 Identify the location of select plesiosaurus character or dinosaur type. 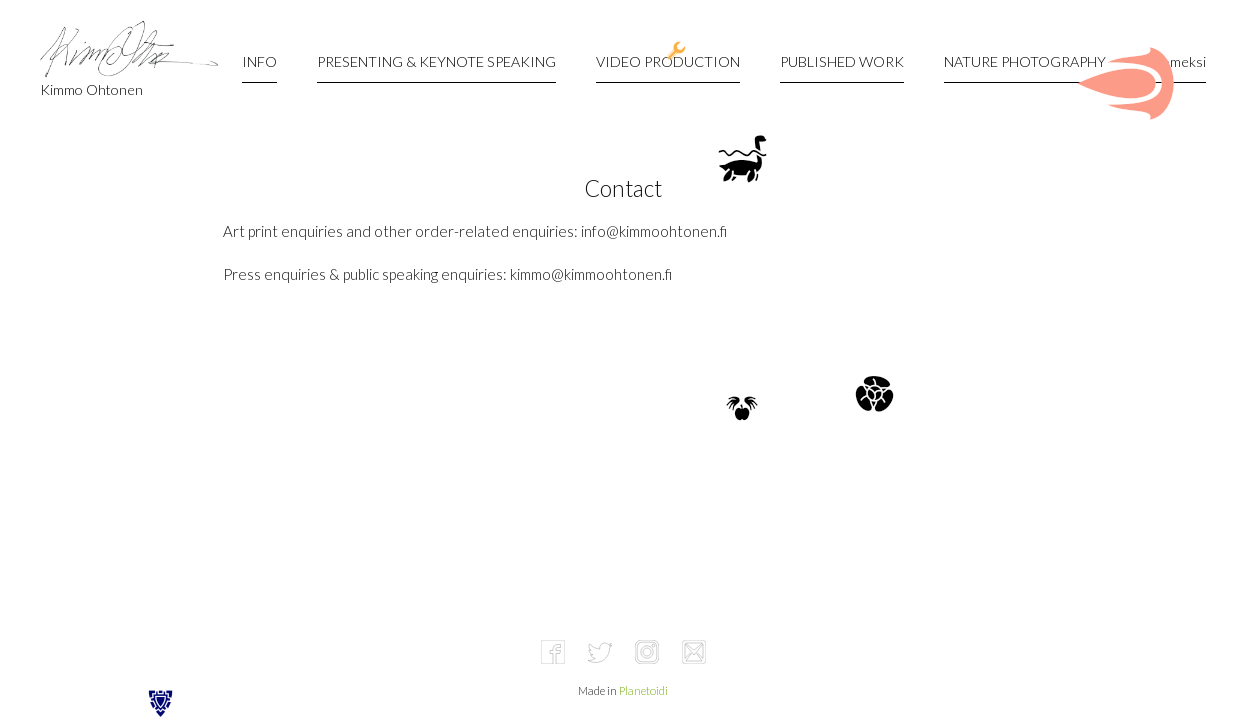
(742, 158).